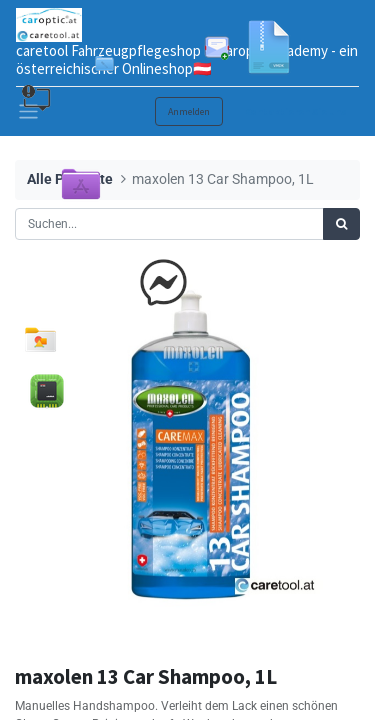  What do you see at coordinates (217, 47) in the screenshot?
I see `compose a new email message` at bounding box center [217, 47].